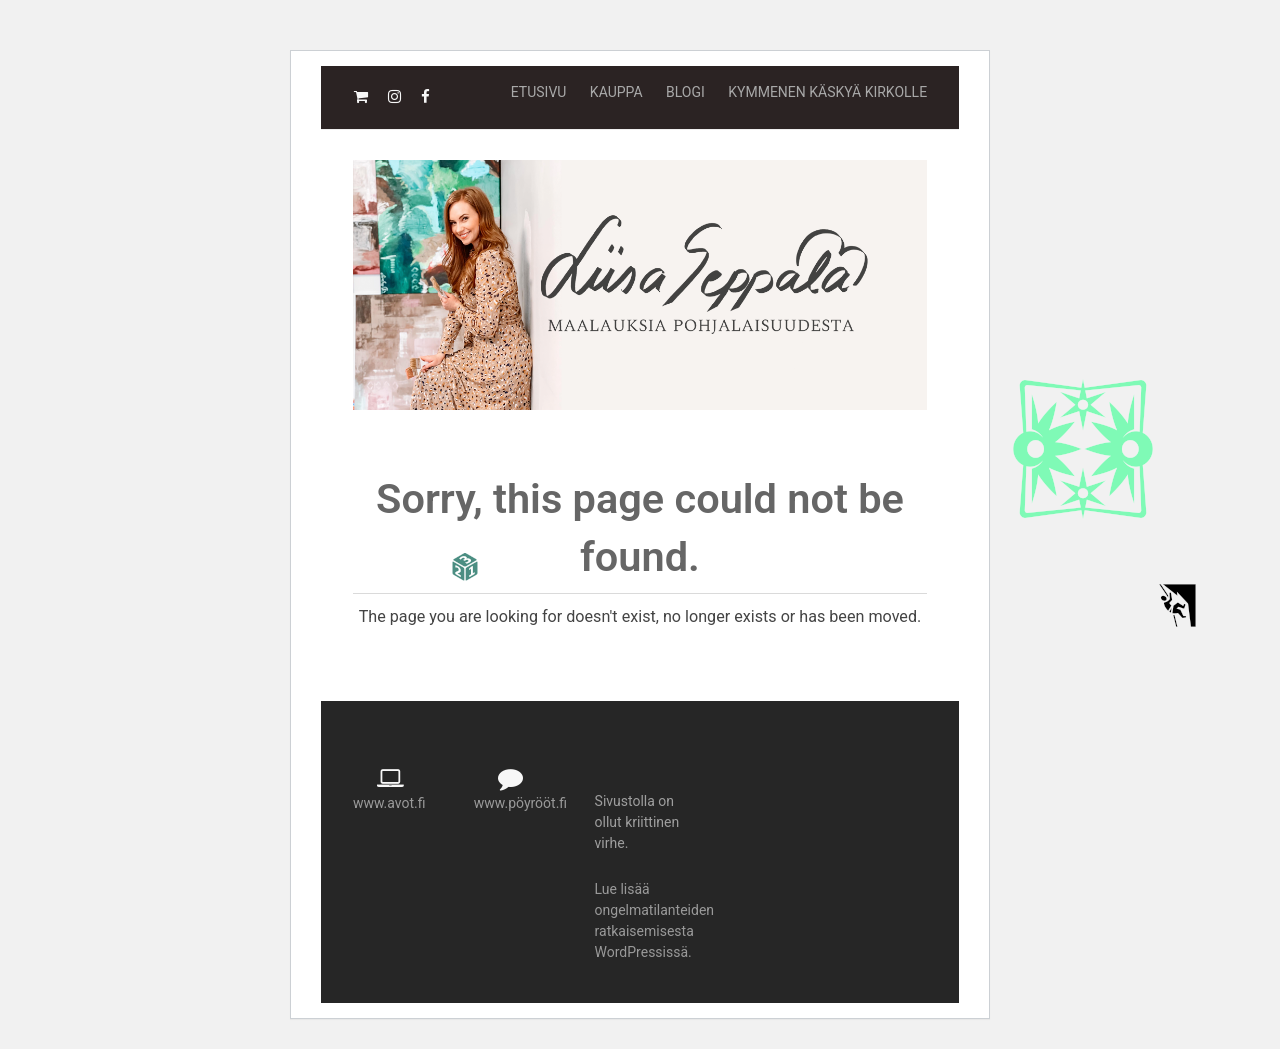 This screenshot has height=1049, width=1280. I want to click on roll dice or randomize selection, so click(465, 567).